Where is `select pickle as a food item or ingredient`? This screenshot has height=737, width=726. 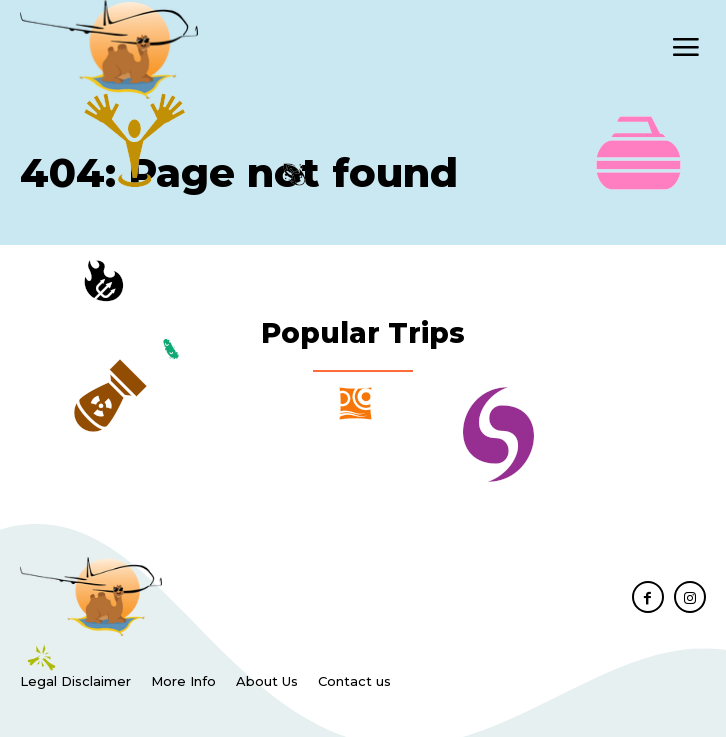 select pickle as a food item or ingredient is located at coordinates (171, 349).